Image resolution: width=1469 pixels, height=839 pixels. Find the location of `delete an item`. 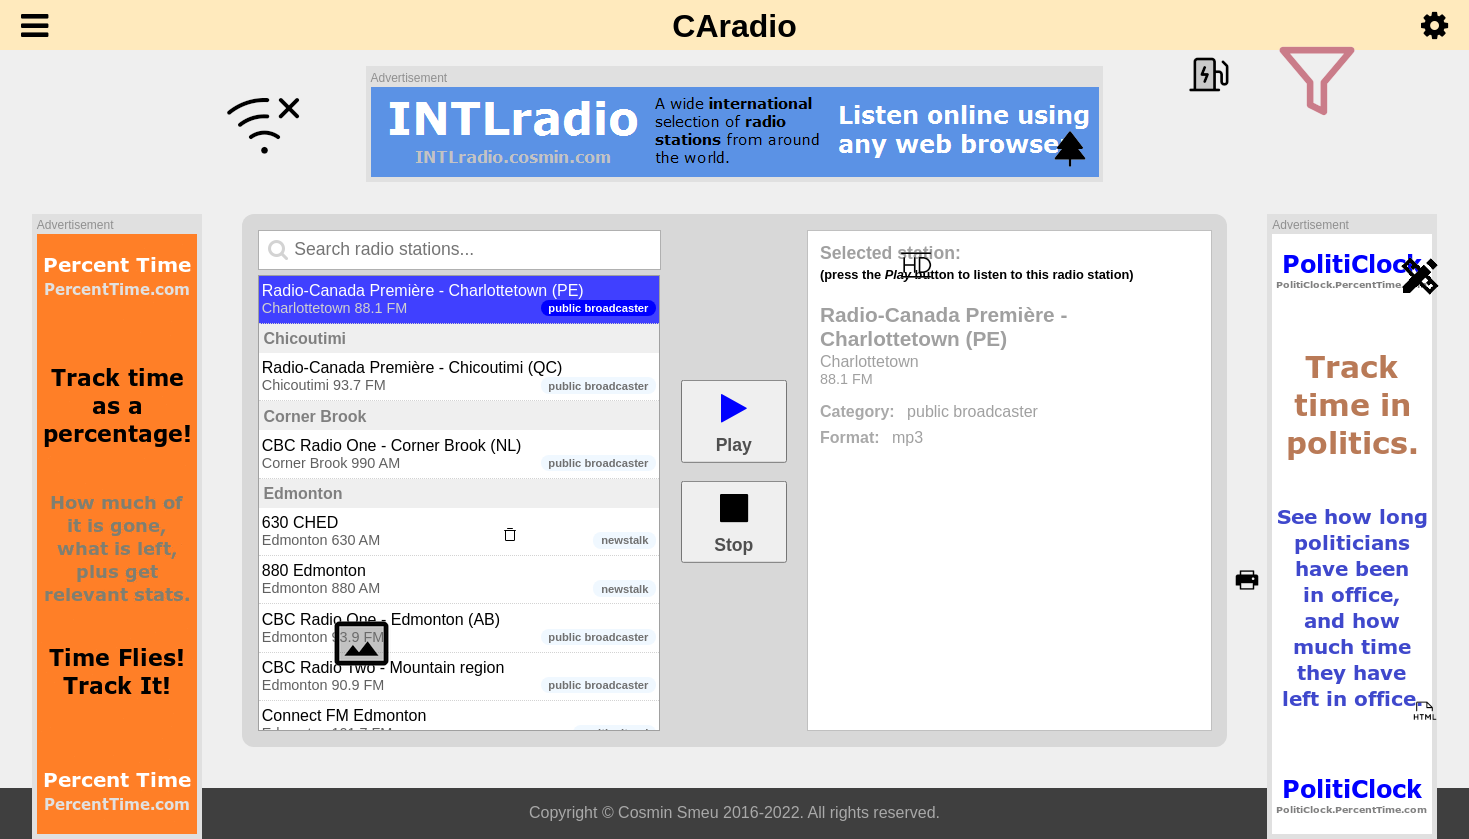

delete an item is located at coordinates (510, 535).